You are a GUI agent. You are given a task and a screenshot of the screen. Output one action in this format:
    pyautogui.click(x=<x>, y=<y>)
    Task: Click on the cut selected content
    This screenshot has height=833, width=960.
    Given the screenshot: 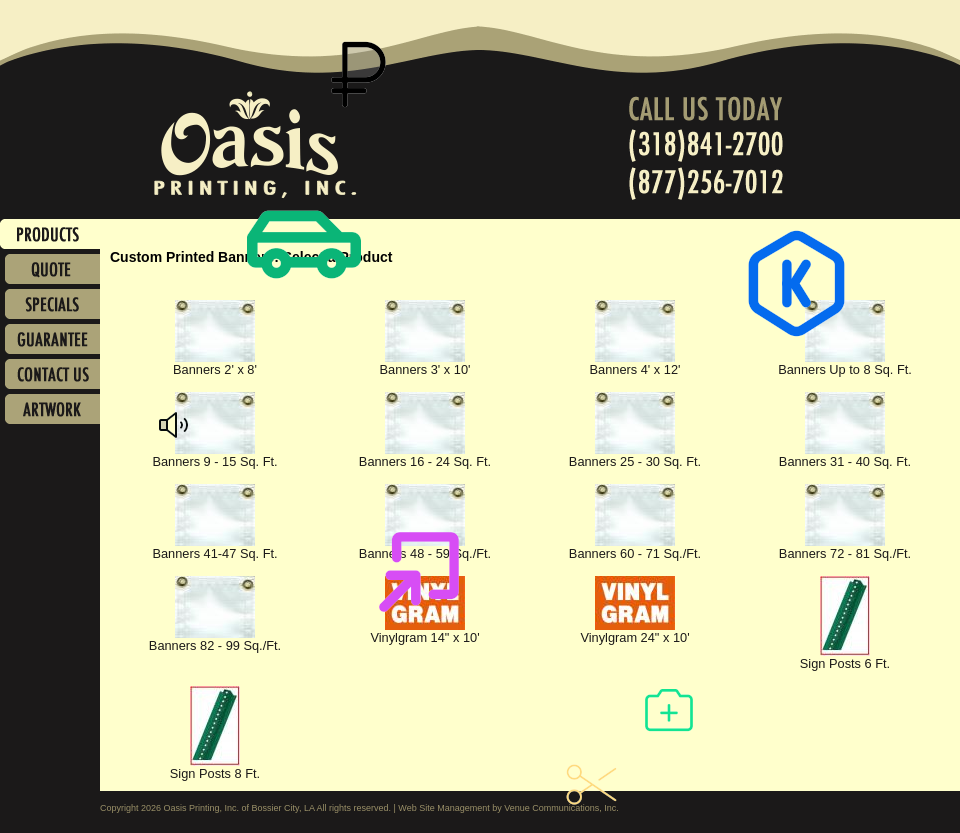 What is the action you would take?
    pyautogui.click(x=590, y=784)
    